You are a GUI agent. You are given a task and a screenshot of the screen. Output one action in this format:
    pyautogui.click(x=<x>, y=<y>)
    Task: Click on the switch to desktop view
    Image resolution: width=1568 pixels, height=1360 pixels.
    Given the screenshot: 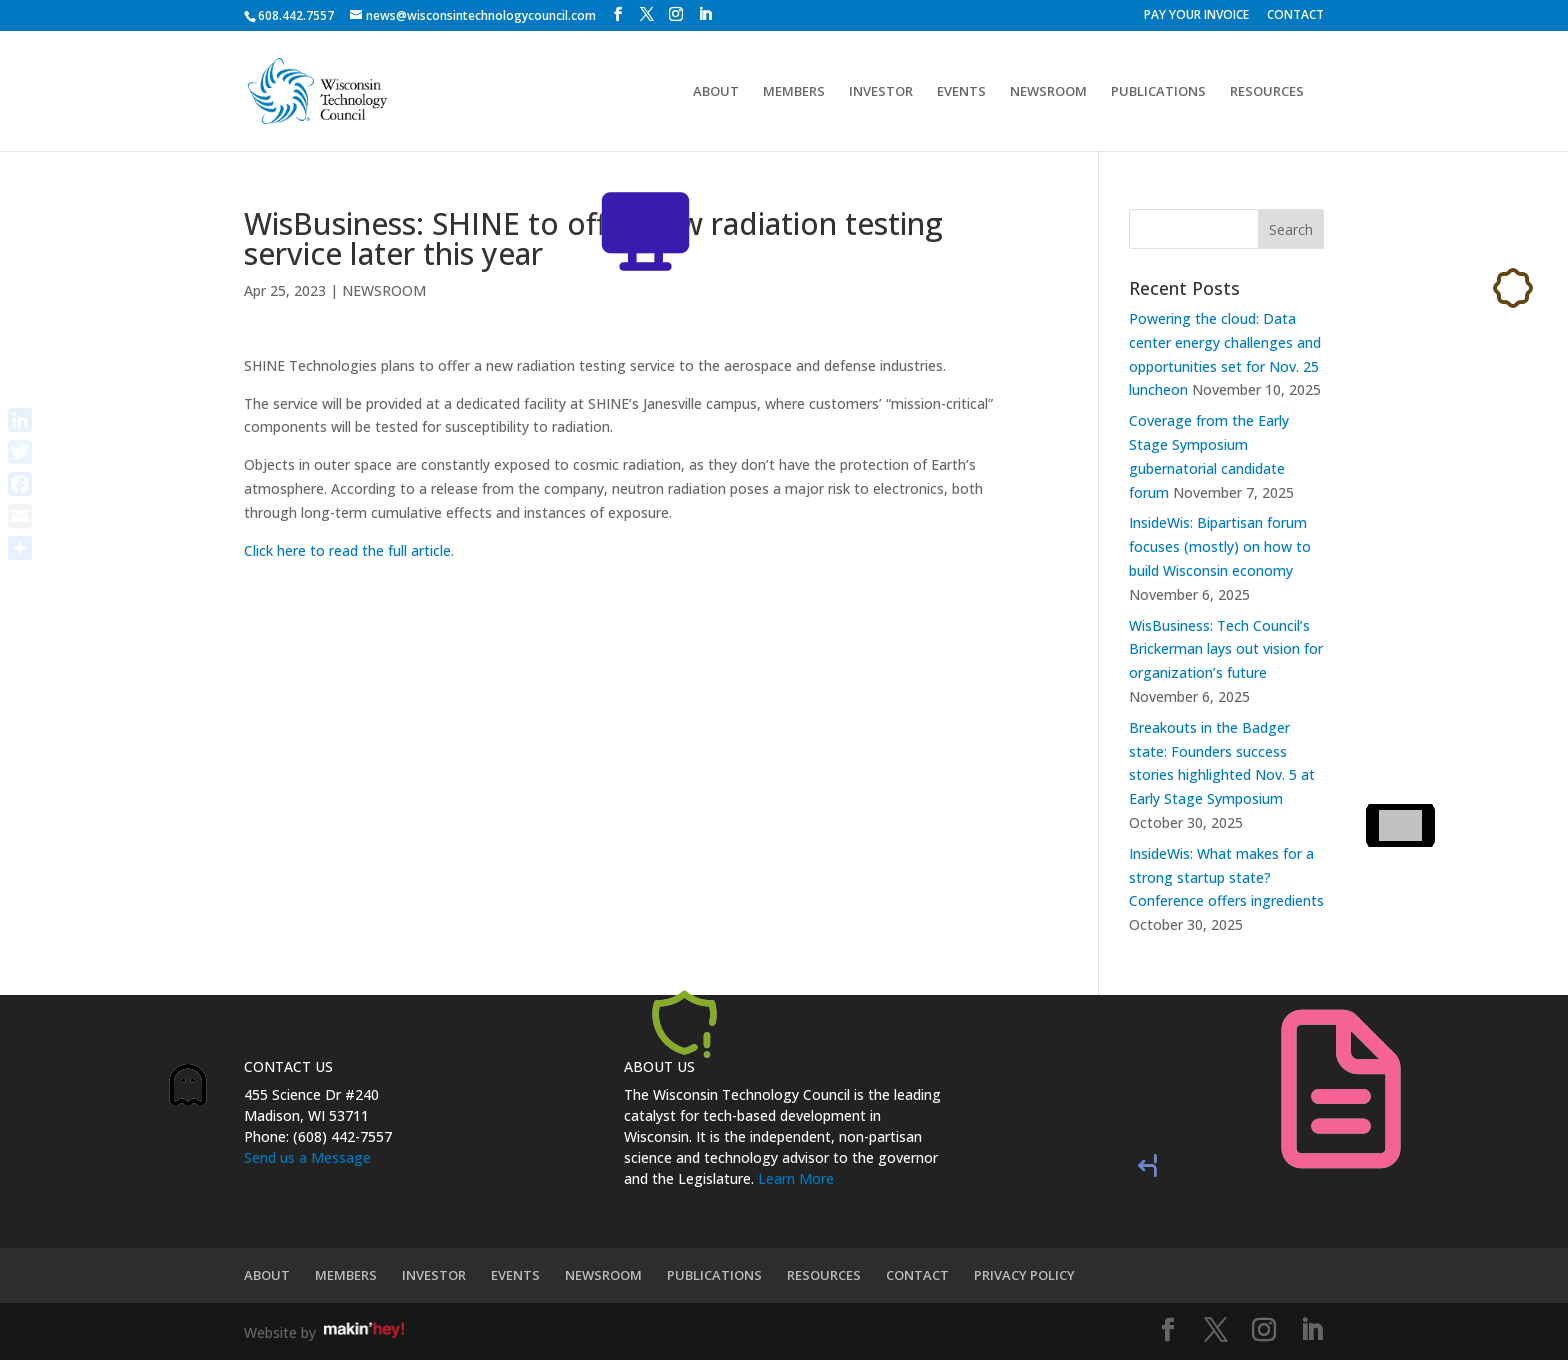 What is the action you would take?
    pyautogui.click(x=645, y=231)
    